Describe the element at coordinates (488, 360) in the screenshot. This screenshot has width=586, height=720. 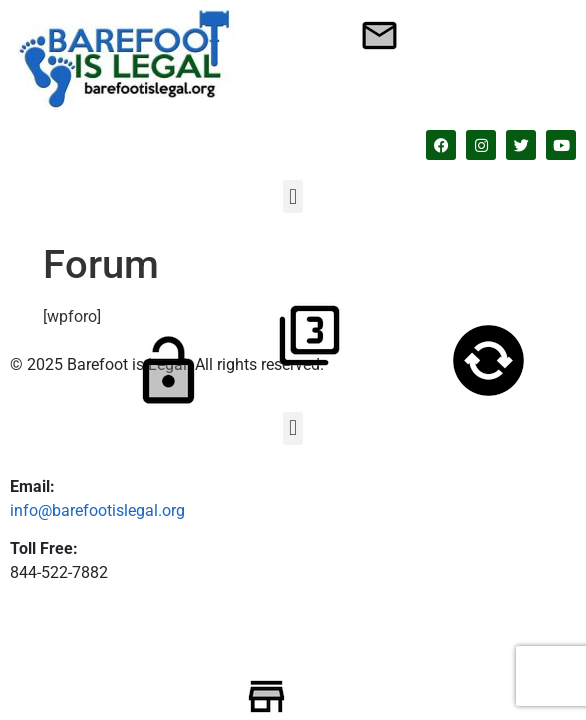
I see `sync data or refresh content` at that location.